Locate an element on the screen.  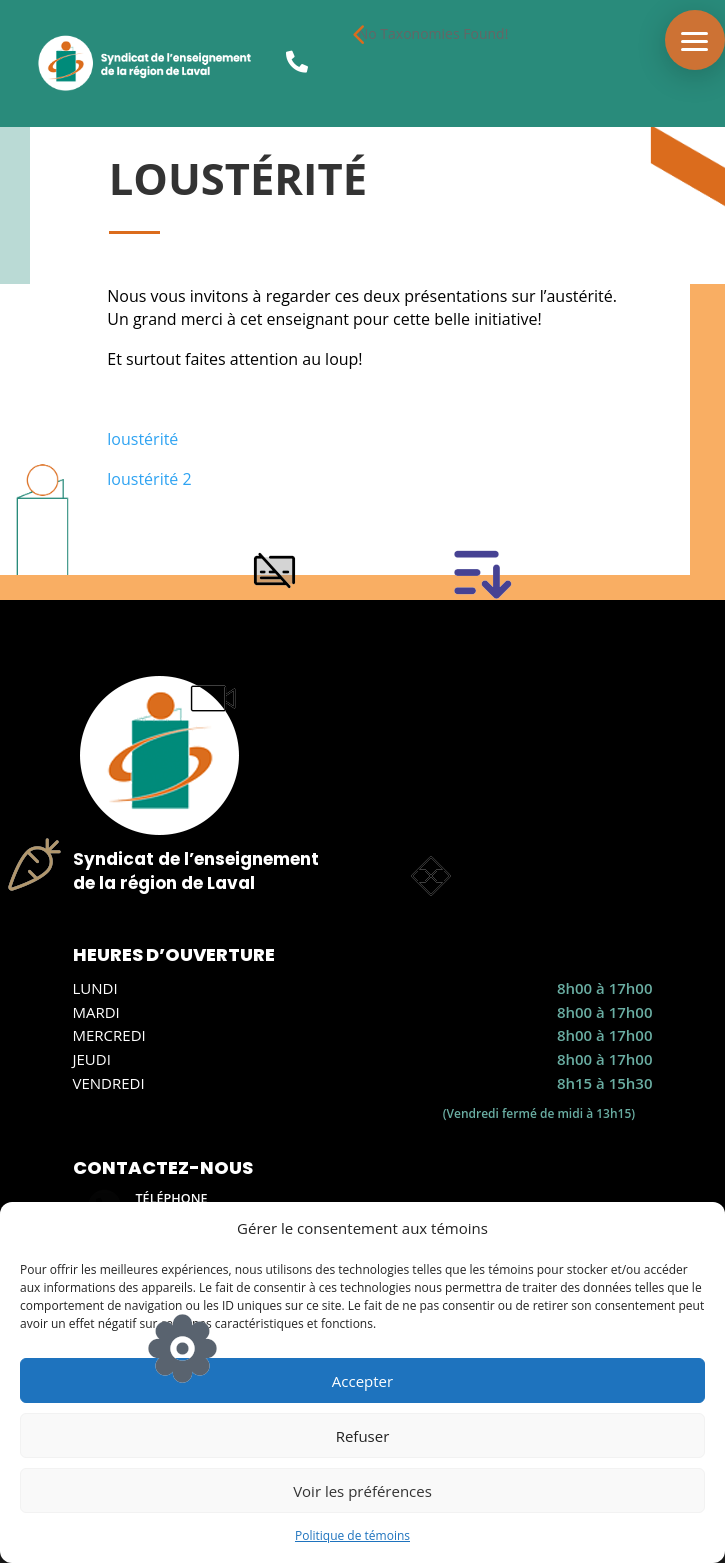
start a video call is located at coordinates (211, 698).